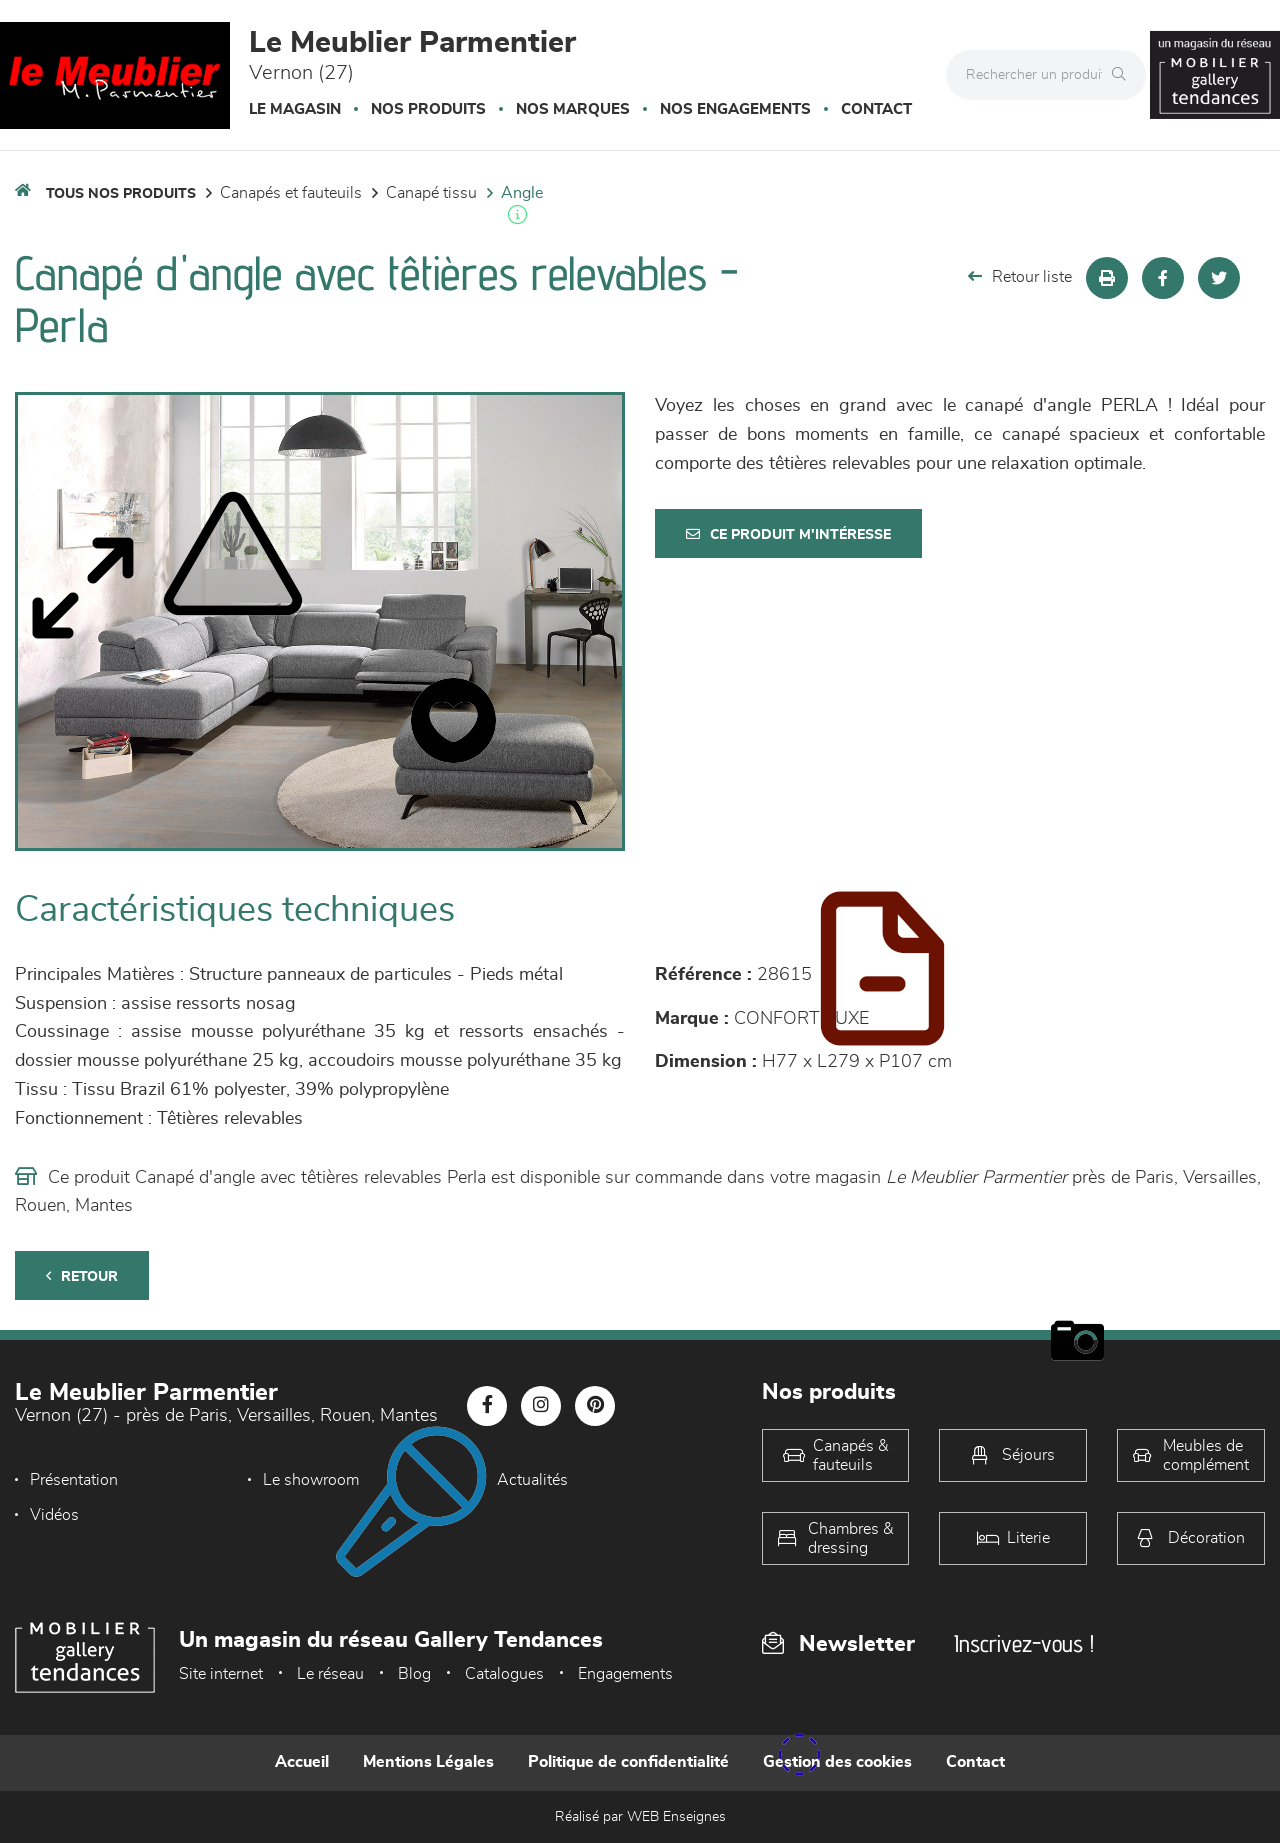  Describe the element at coordinates (83, 588) in the screenshot. I see `maximize window to full screen` at that location.